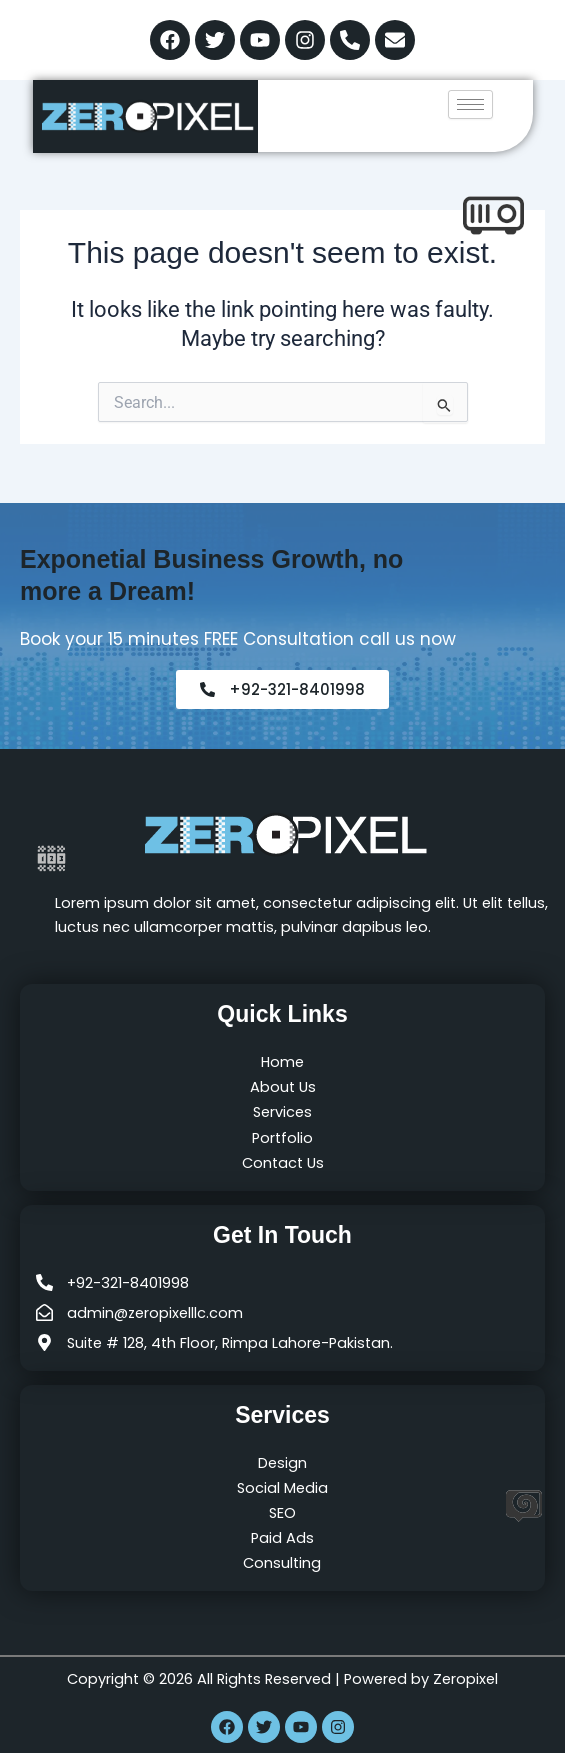  Describe the element at coordinates (51, 859) in the screenshot. I see `access privacy and security settings` at that location.